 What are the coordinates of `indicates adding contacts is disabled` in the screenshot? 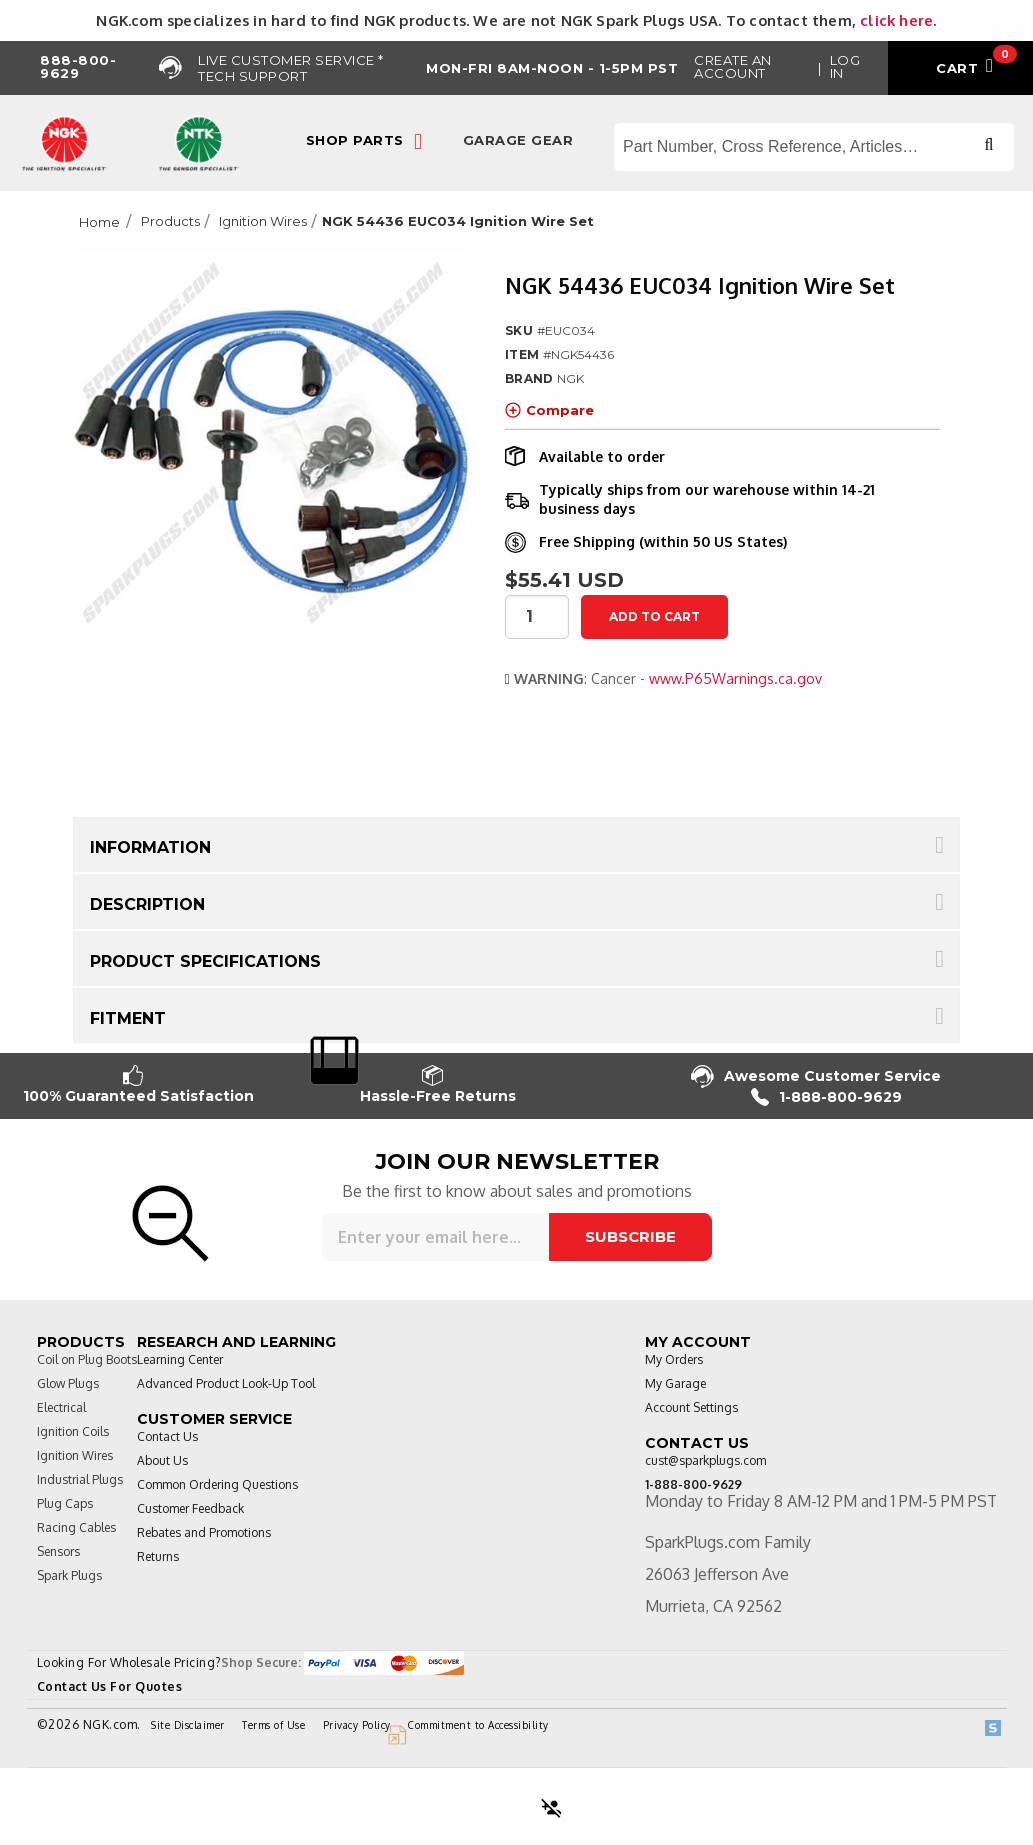 It's located at (551, 1807).